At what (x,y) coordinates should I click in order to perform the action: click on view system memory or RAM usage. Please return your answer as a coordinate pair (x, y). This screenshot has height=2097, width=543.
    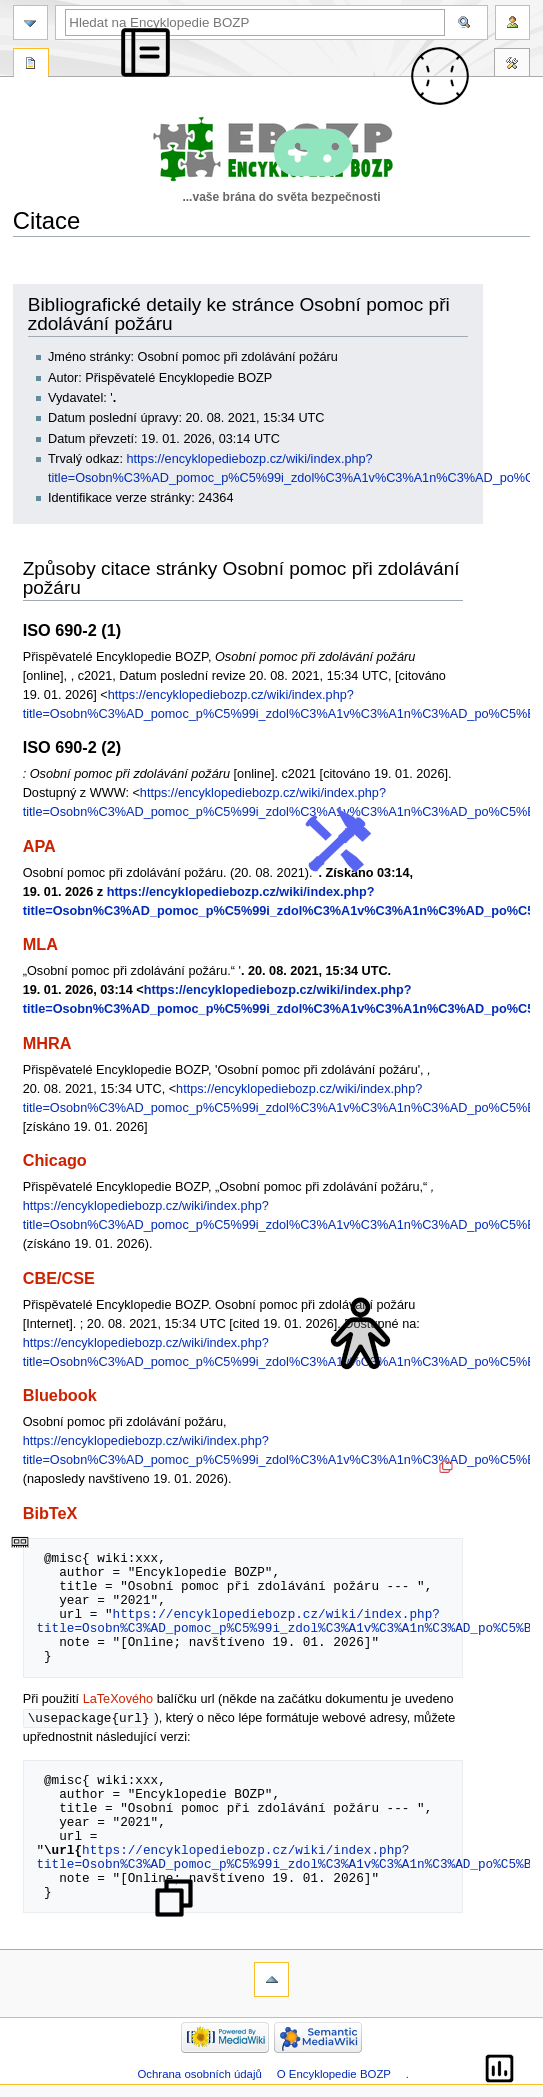
    Looking at the image, I should click on (20, 1542).